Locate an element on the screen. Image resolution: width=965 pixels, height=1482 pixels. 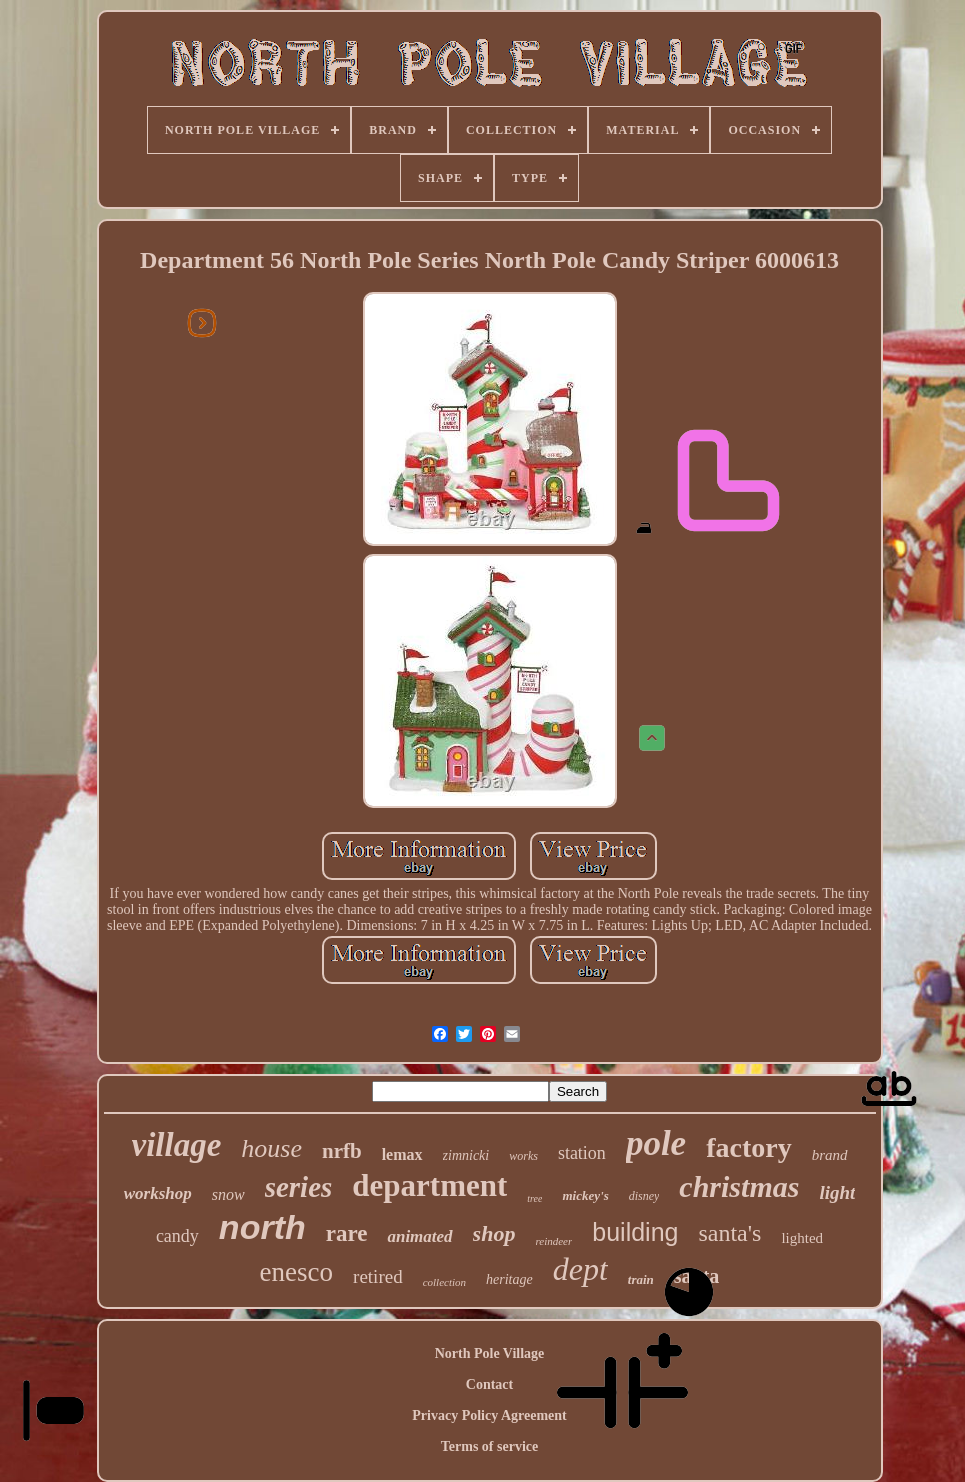
insert a GIF into your message is located at coordinates (793, 48).